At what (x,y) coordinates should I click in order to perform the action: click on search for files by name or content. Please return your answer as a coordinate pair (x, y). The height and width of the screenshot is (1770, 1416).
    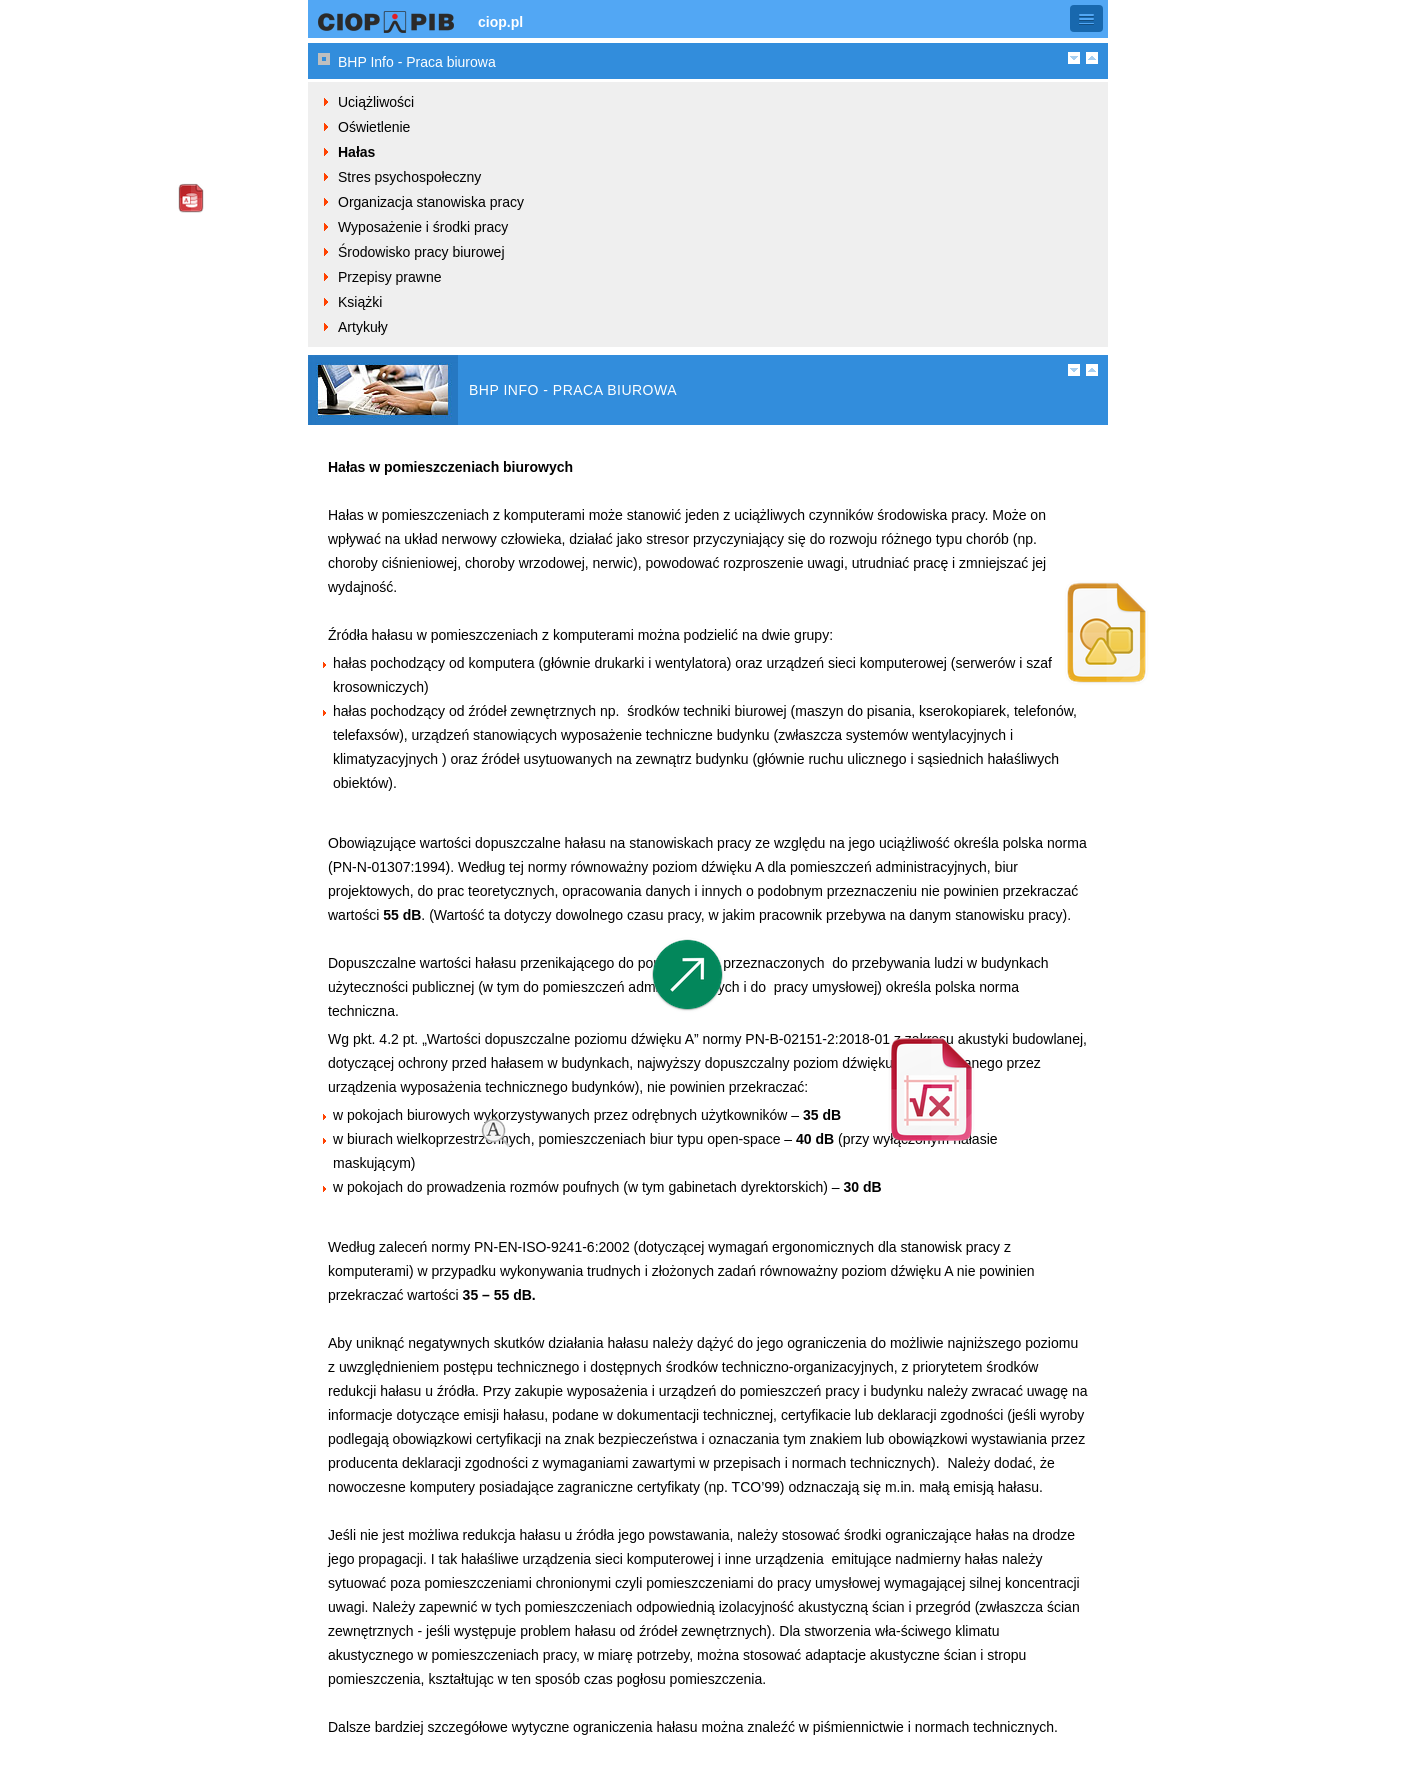
    Looking at the image, I should click on (495, 1132).